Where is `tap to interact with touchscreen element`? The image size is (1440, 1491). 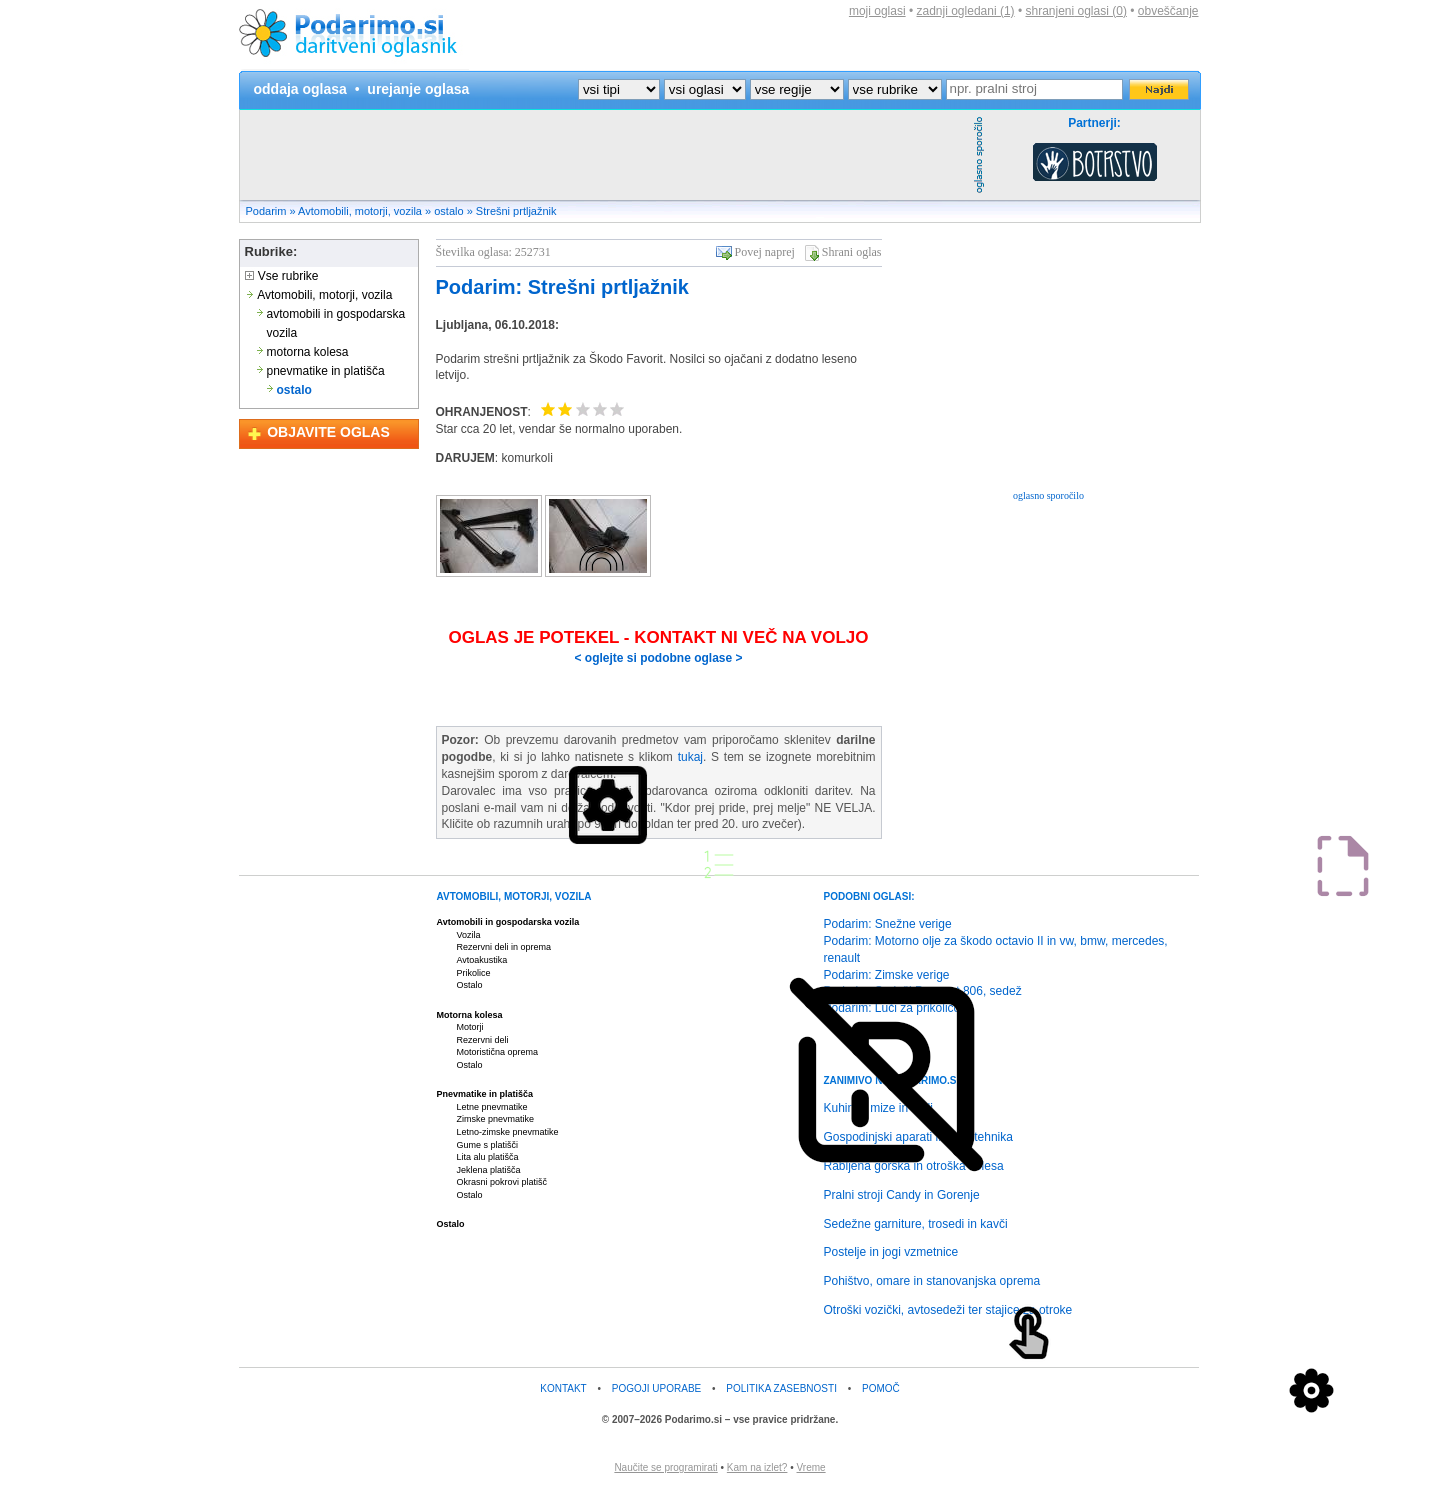
tap to interact with touchscreen element is located at coordinates (1029, 1334).